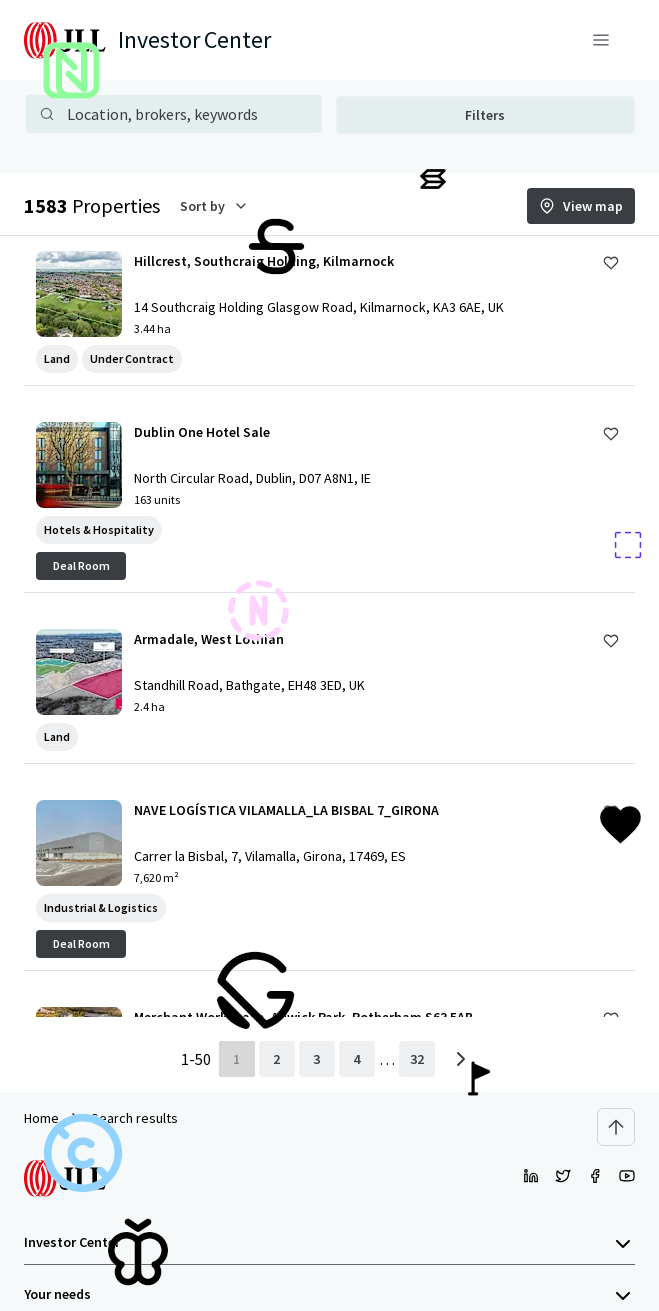 The height and width of the screenshot is (1311, 659). Describe the element at coordinates (138, 1252) in the screenshot. I see `access nature or wildlife content` at that location.